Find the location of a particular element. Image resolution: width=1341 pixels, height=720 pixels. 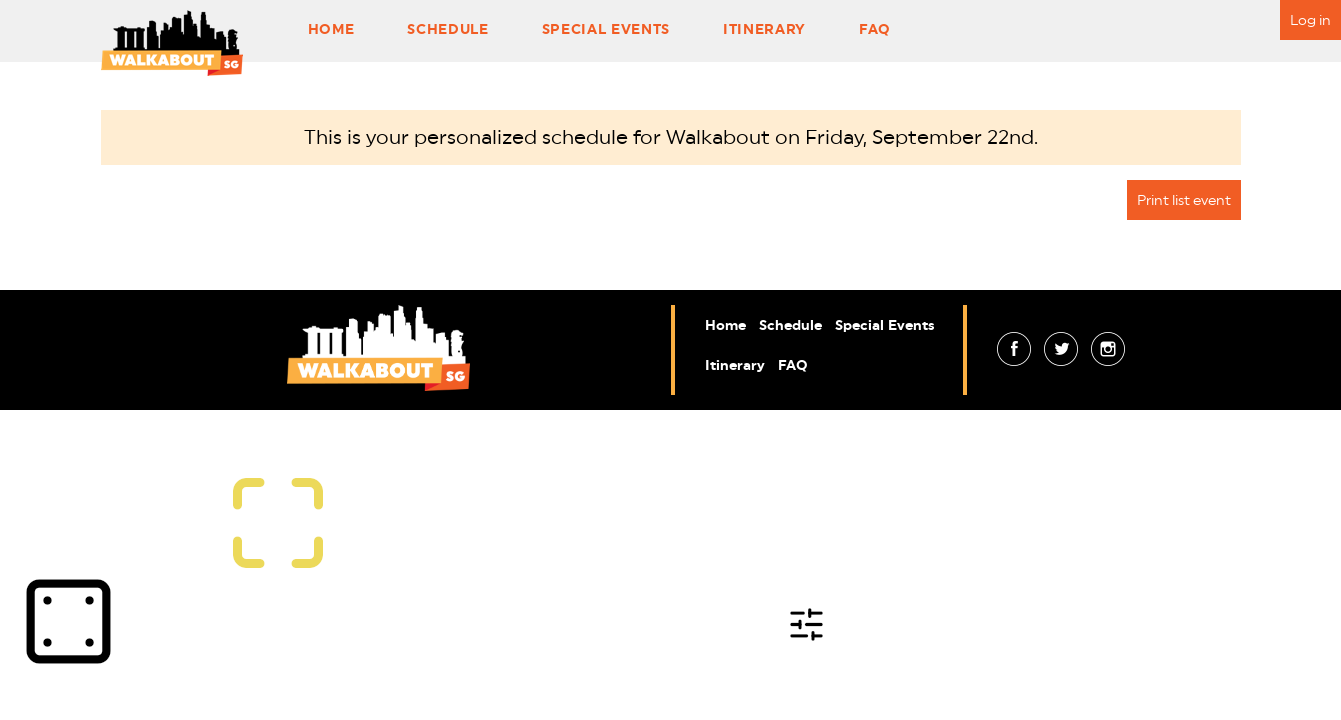

adjust settings or preferences is located at coordinates (806, 624).